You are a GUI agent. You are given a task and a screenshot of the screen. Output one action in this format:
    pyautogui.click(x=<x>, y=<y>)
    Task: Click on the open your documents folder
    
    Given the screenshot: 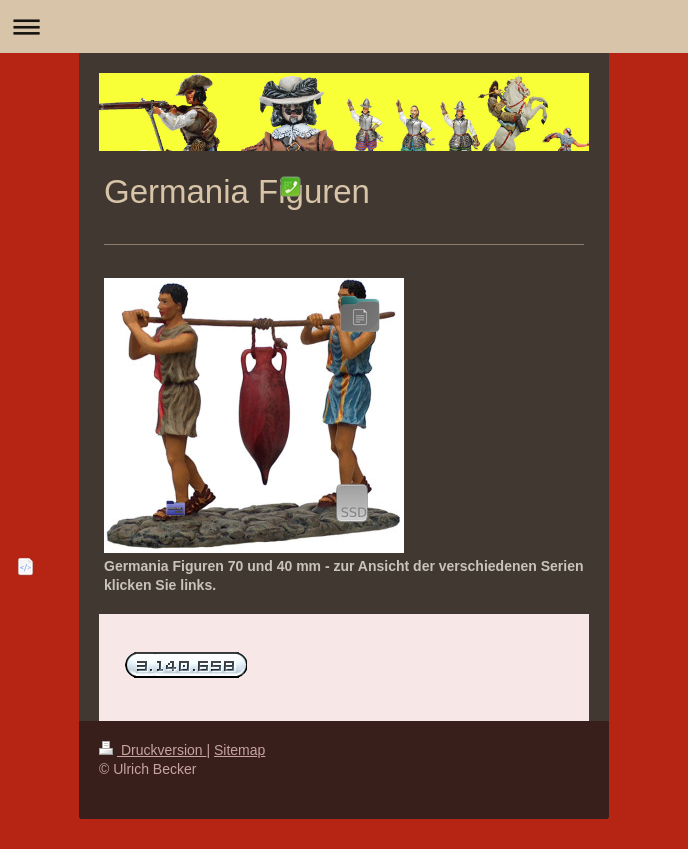 What is the action you would take?
    pyautogui.click(x=360, y=314)
    